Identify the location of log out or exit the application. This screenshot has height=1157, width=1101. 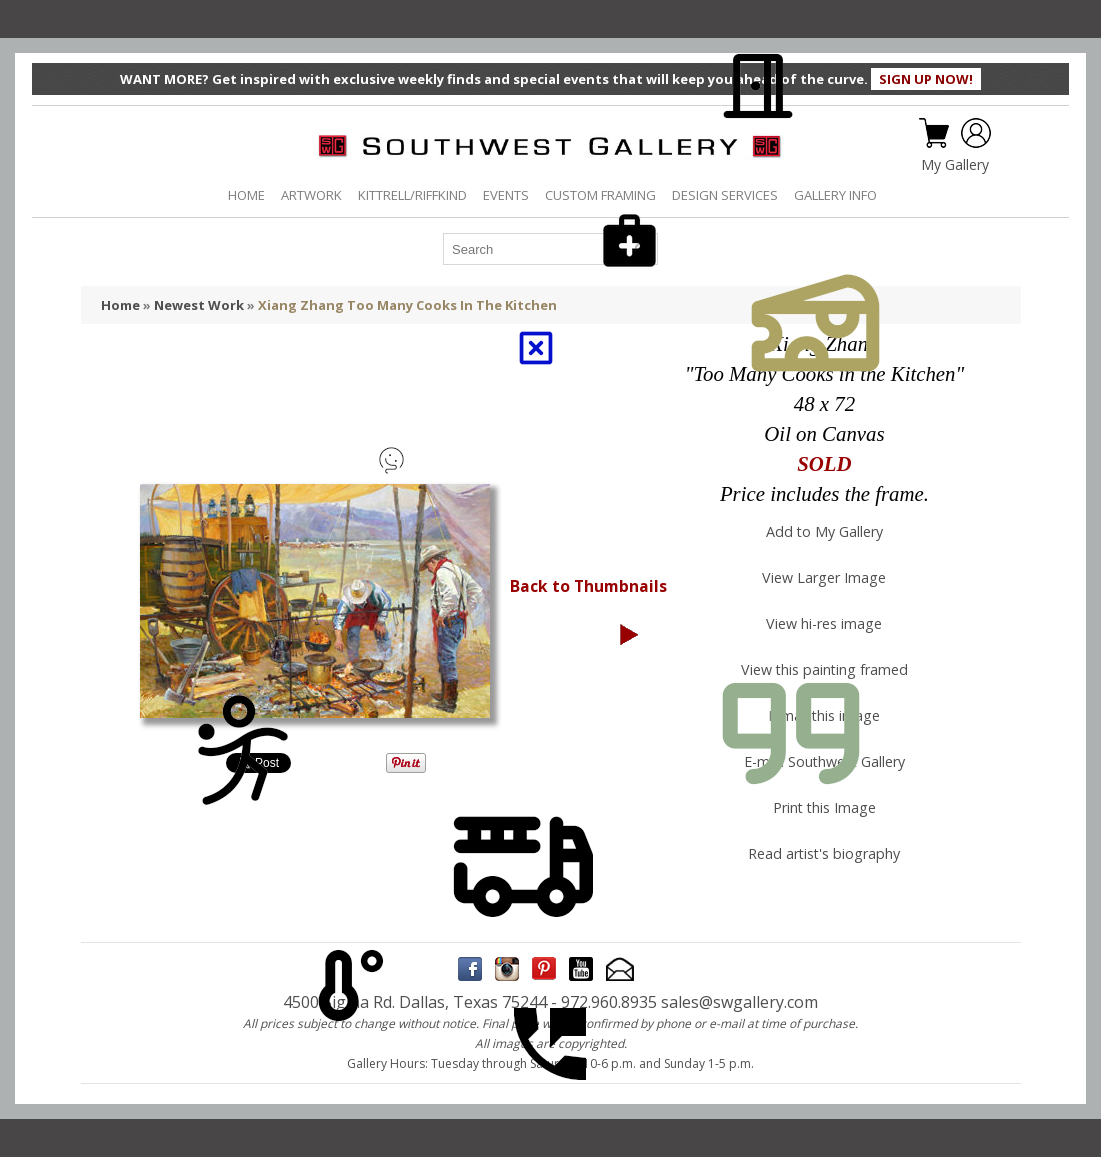
(758, 86).